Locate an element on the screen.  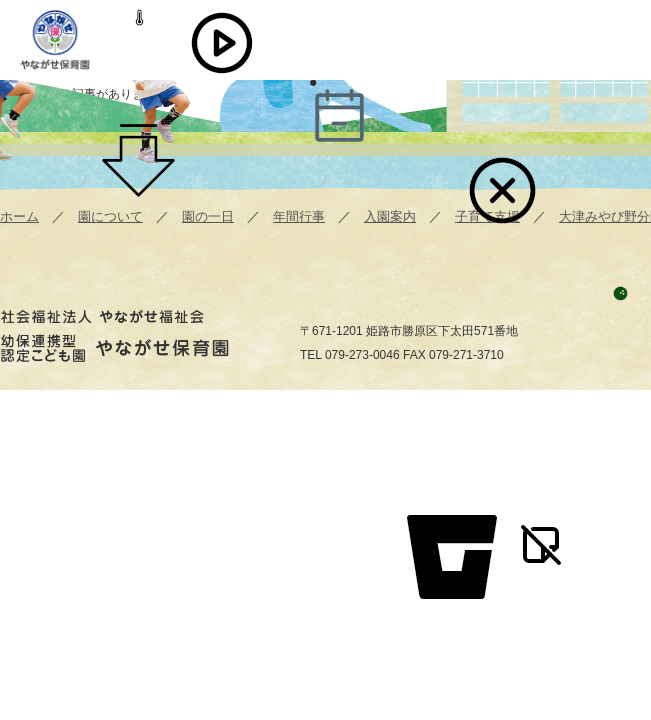
link to Bitbucket repository is located at coordinates (452, 557).